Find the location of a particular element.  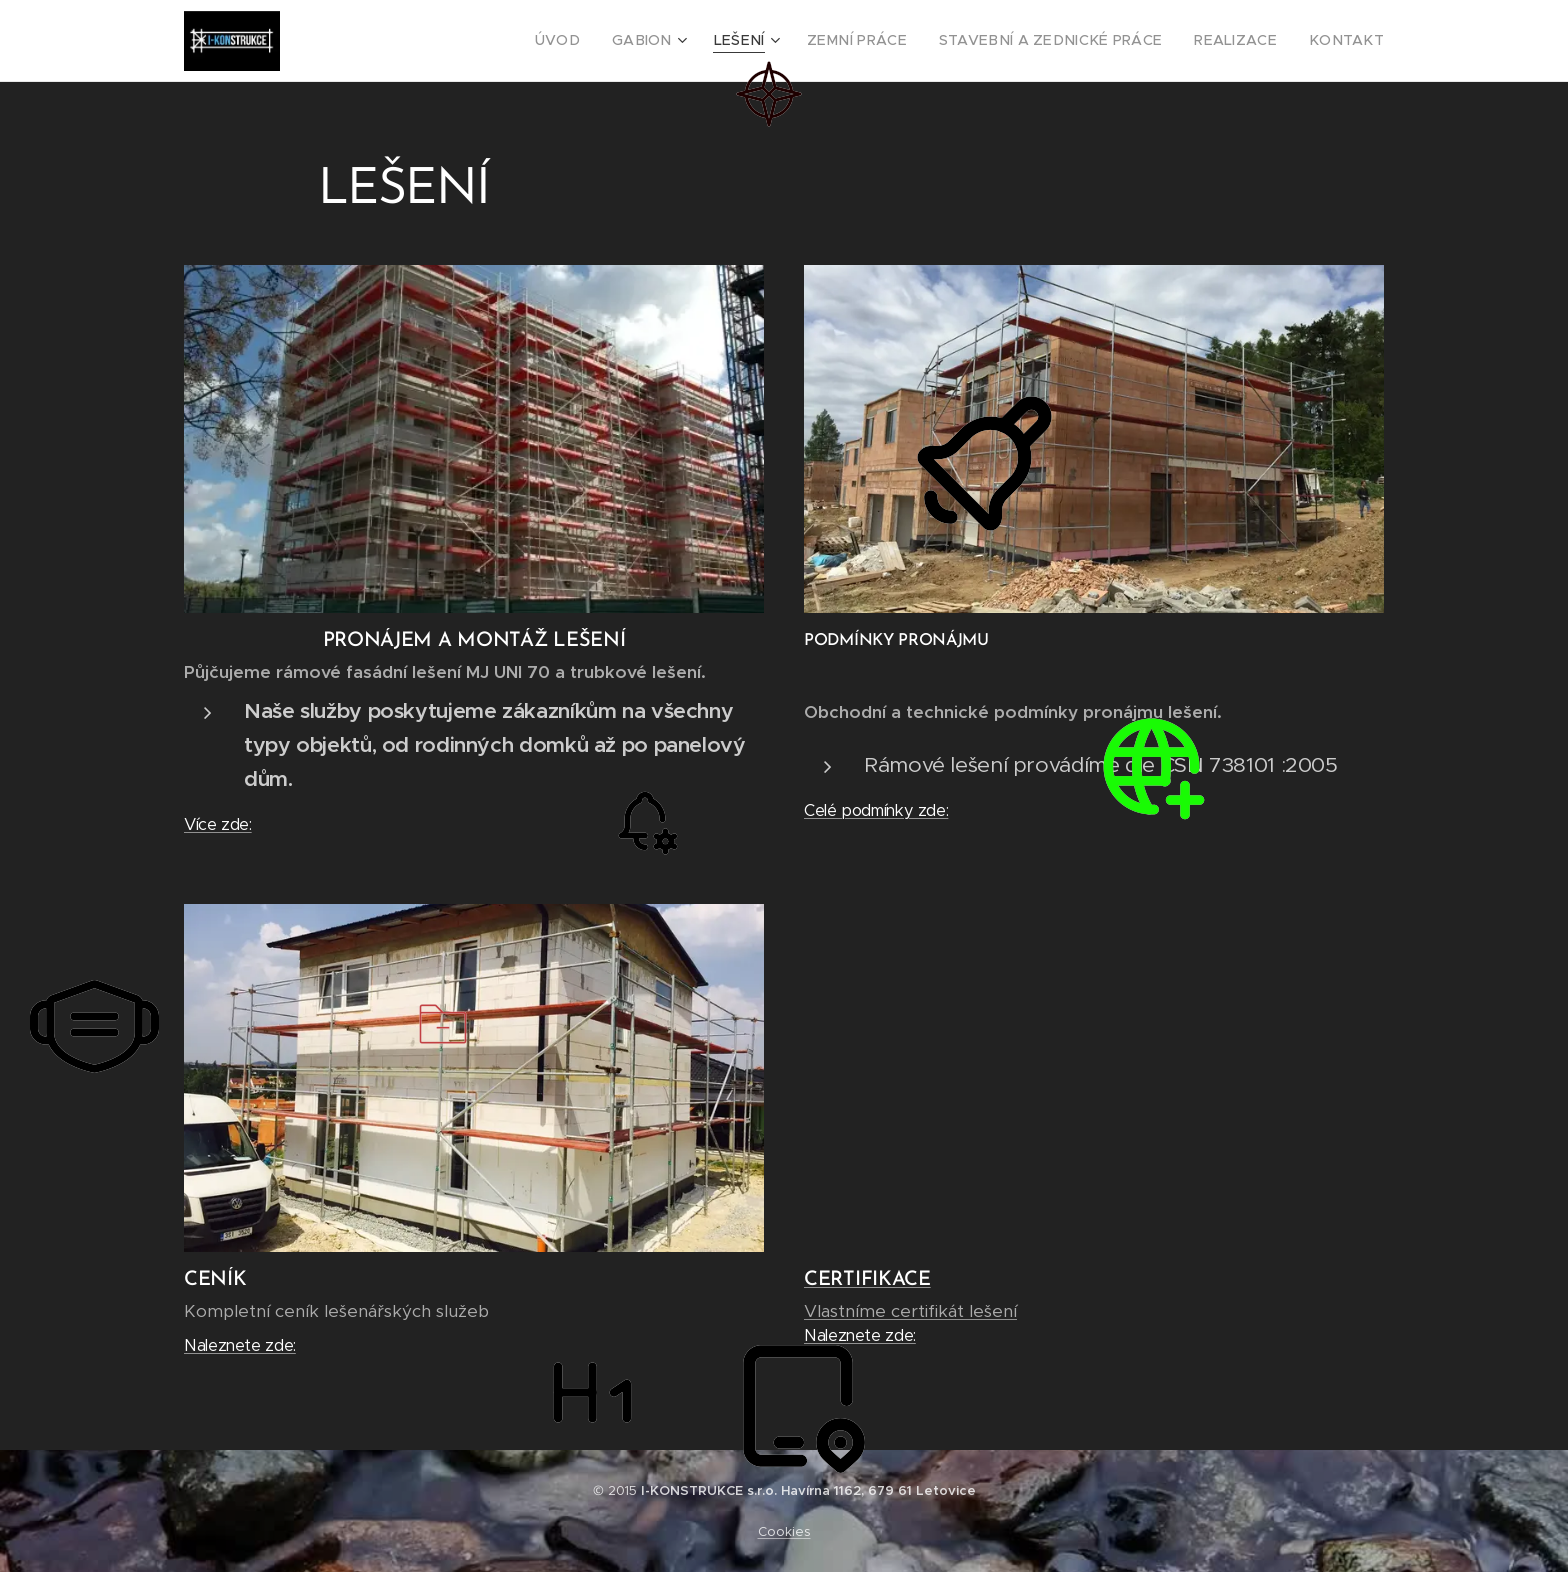

format text as a level 1 heading is located at coordinates (592, 1392).